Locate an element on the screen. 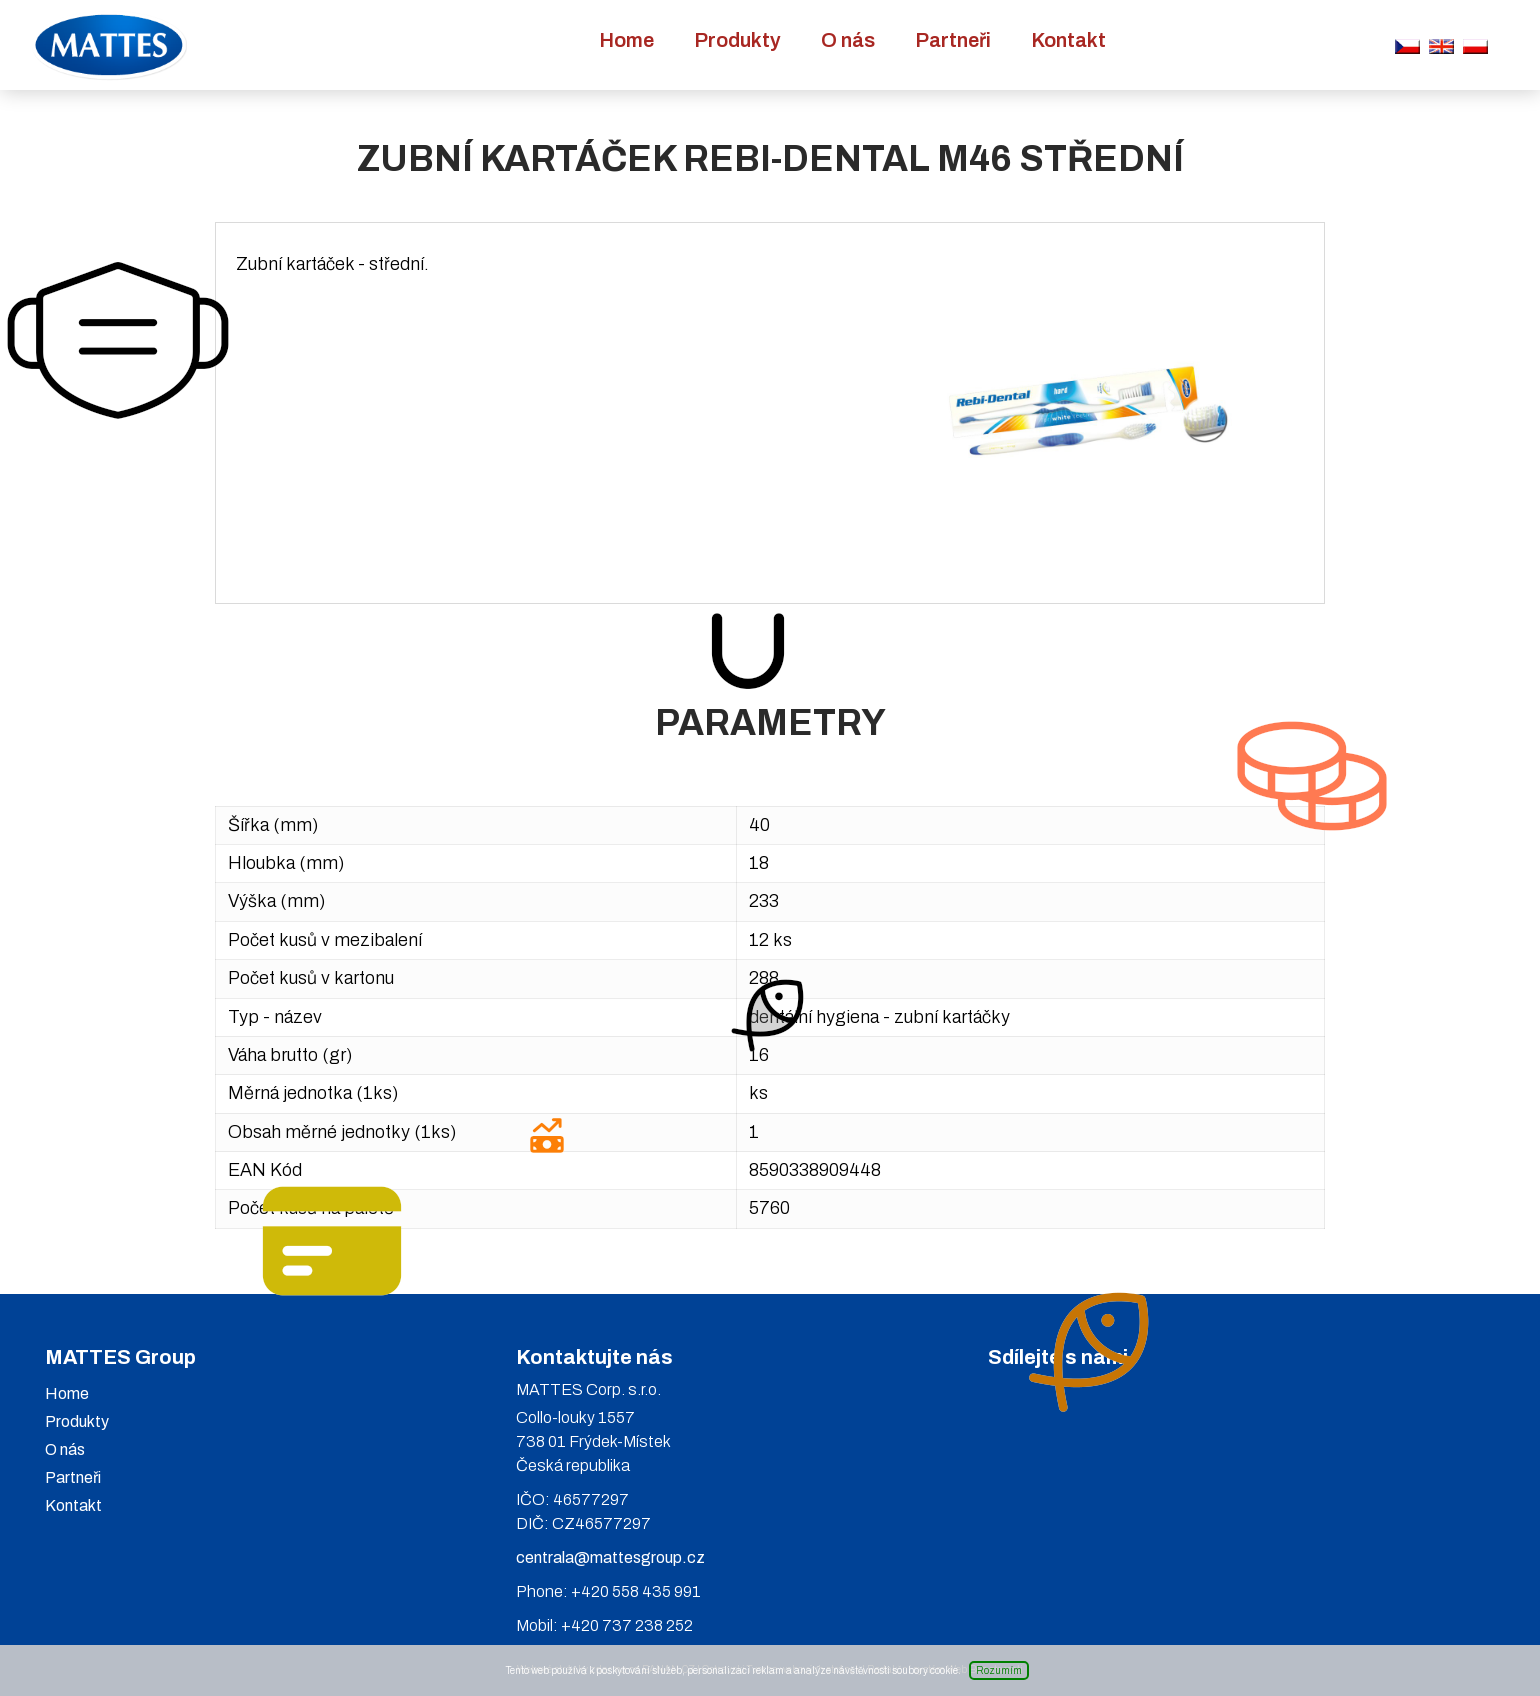 This screenshot has height=1696, width=1540. view your coin balance or currency is located at coordinates (1312, 776).